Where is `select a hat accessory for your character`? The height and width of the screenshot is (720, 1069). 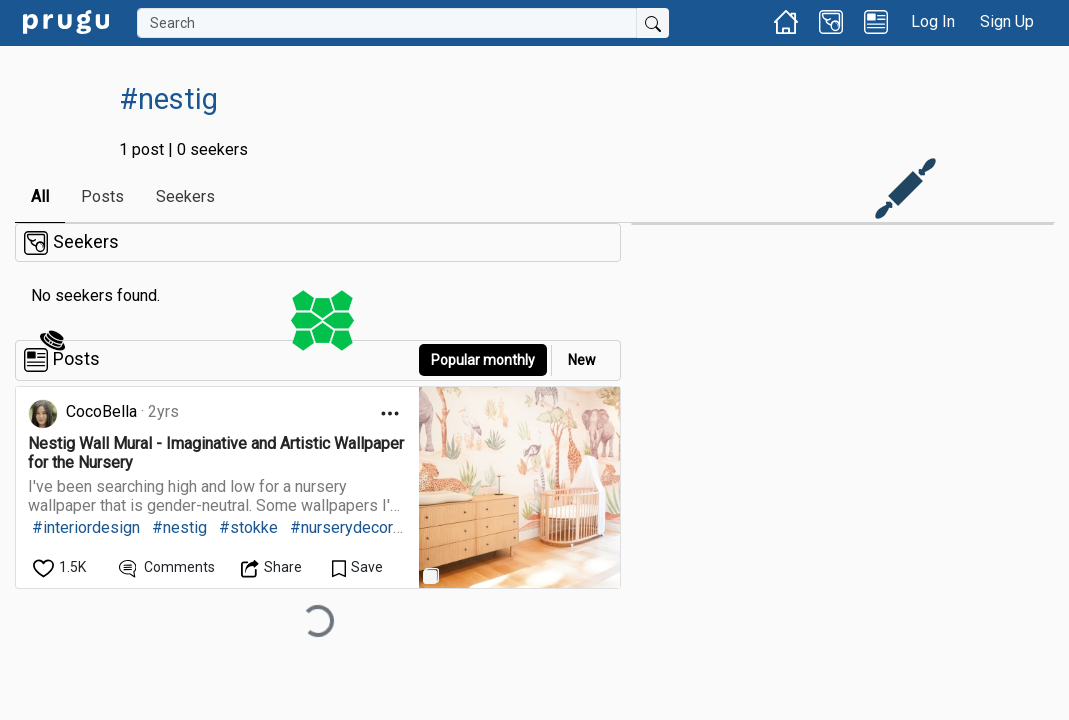
select a hat accessory for your character is located at coordinates (52, 340).